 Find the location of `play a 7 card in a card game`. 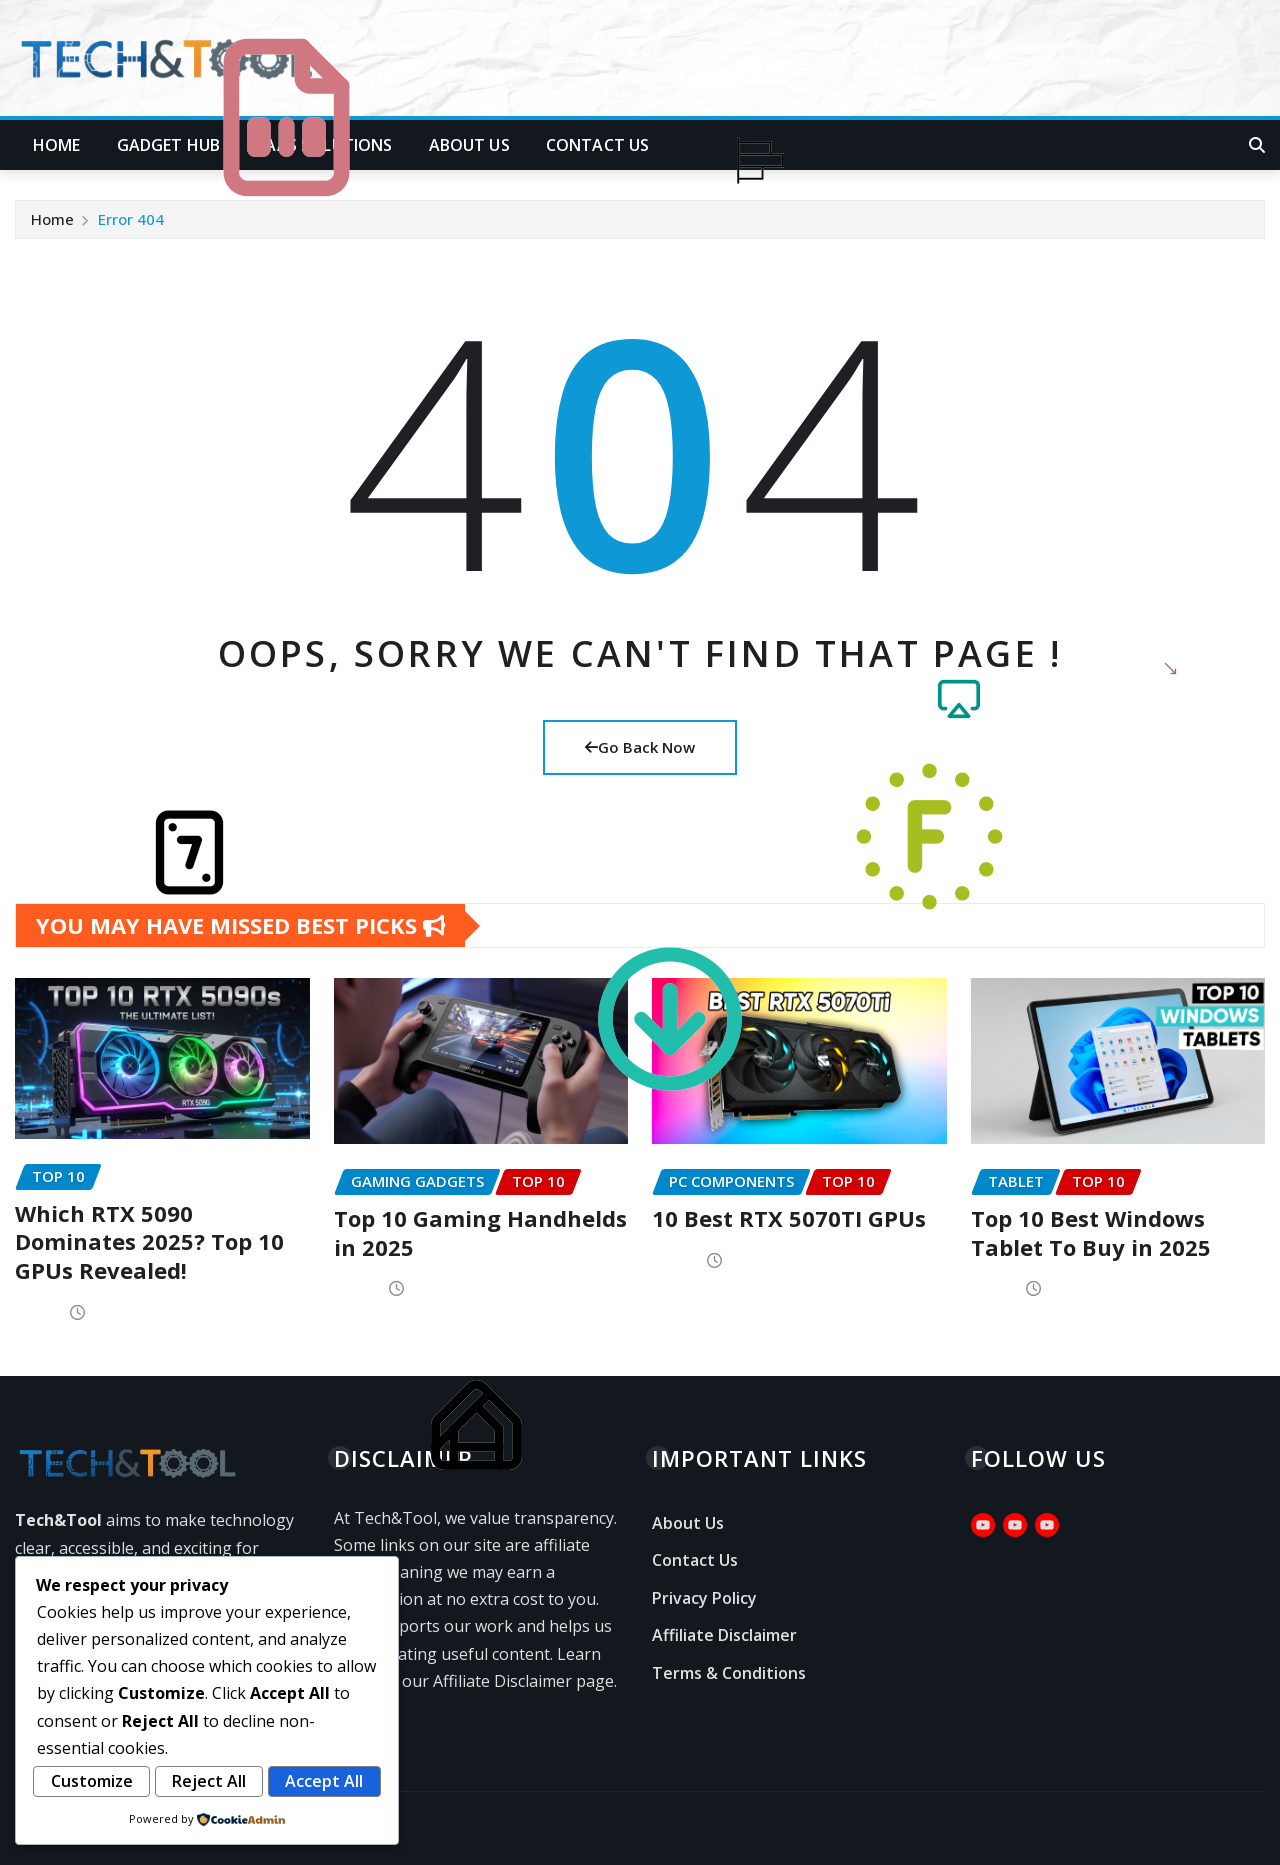

play a 7 card in a card game is located at coordinates (189, 852).